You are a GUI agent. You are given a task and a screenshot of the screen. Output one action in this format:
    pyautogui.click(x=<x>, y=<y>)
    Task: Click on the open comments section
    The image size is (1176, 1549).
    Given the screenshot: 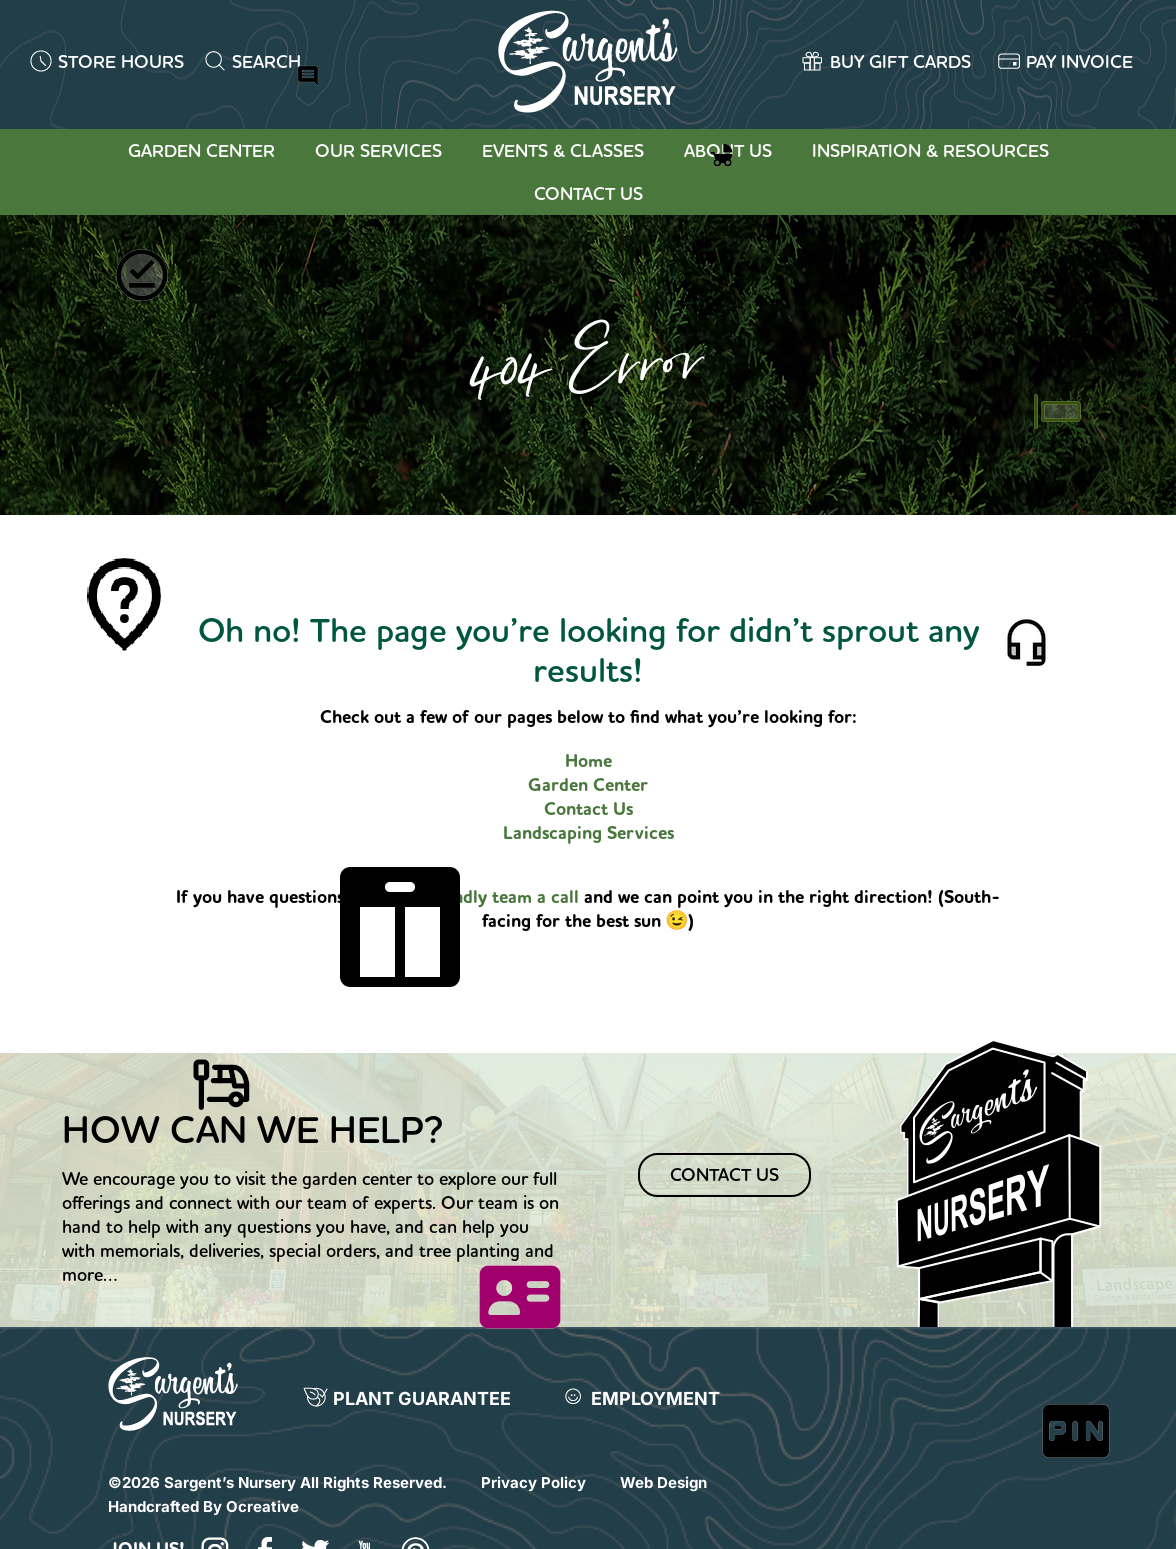 What is the action you would take?
    pyautogui.click(x=308, y=76)
    